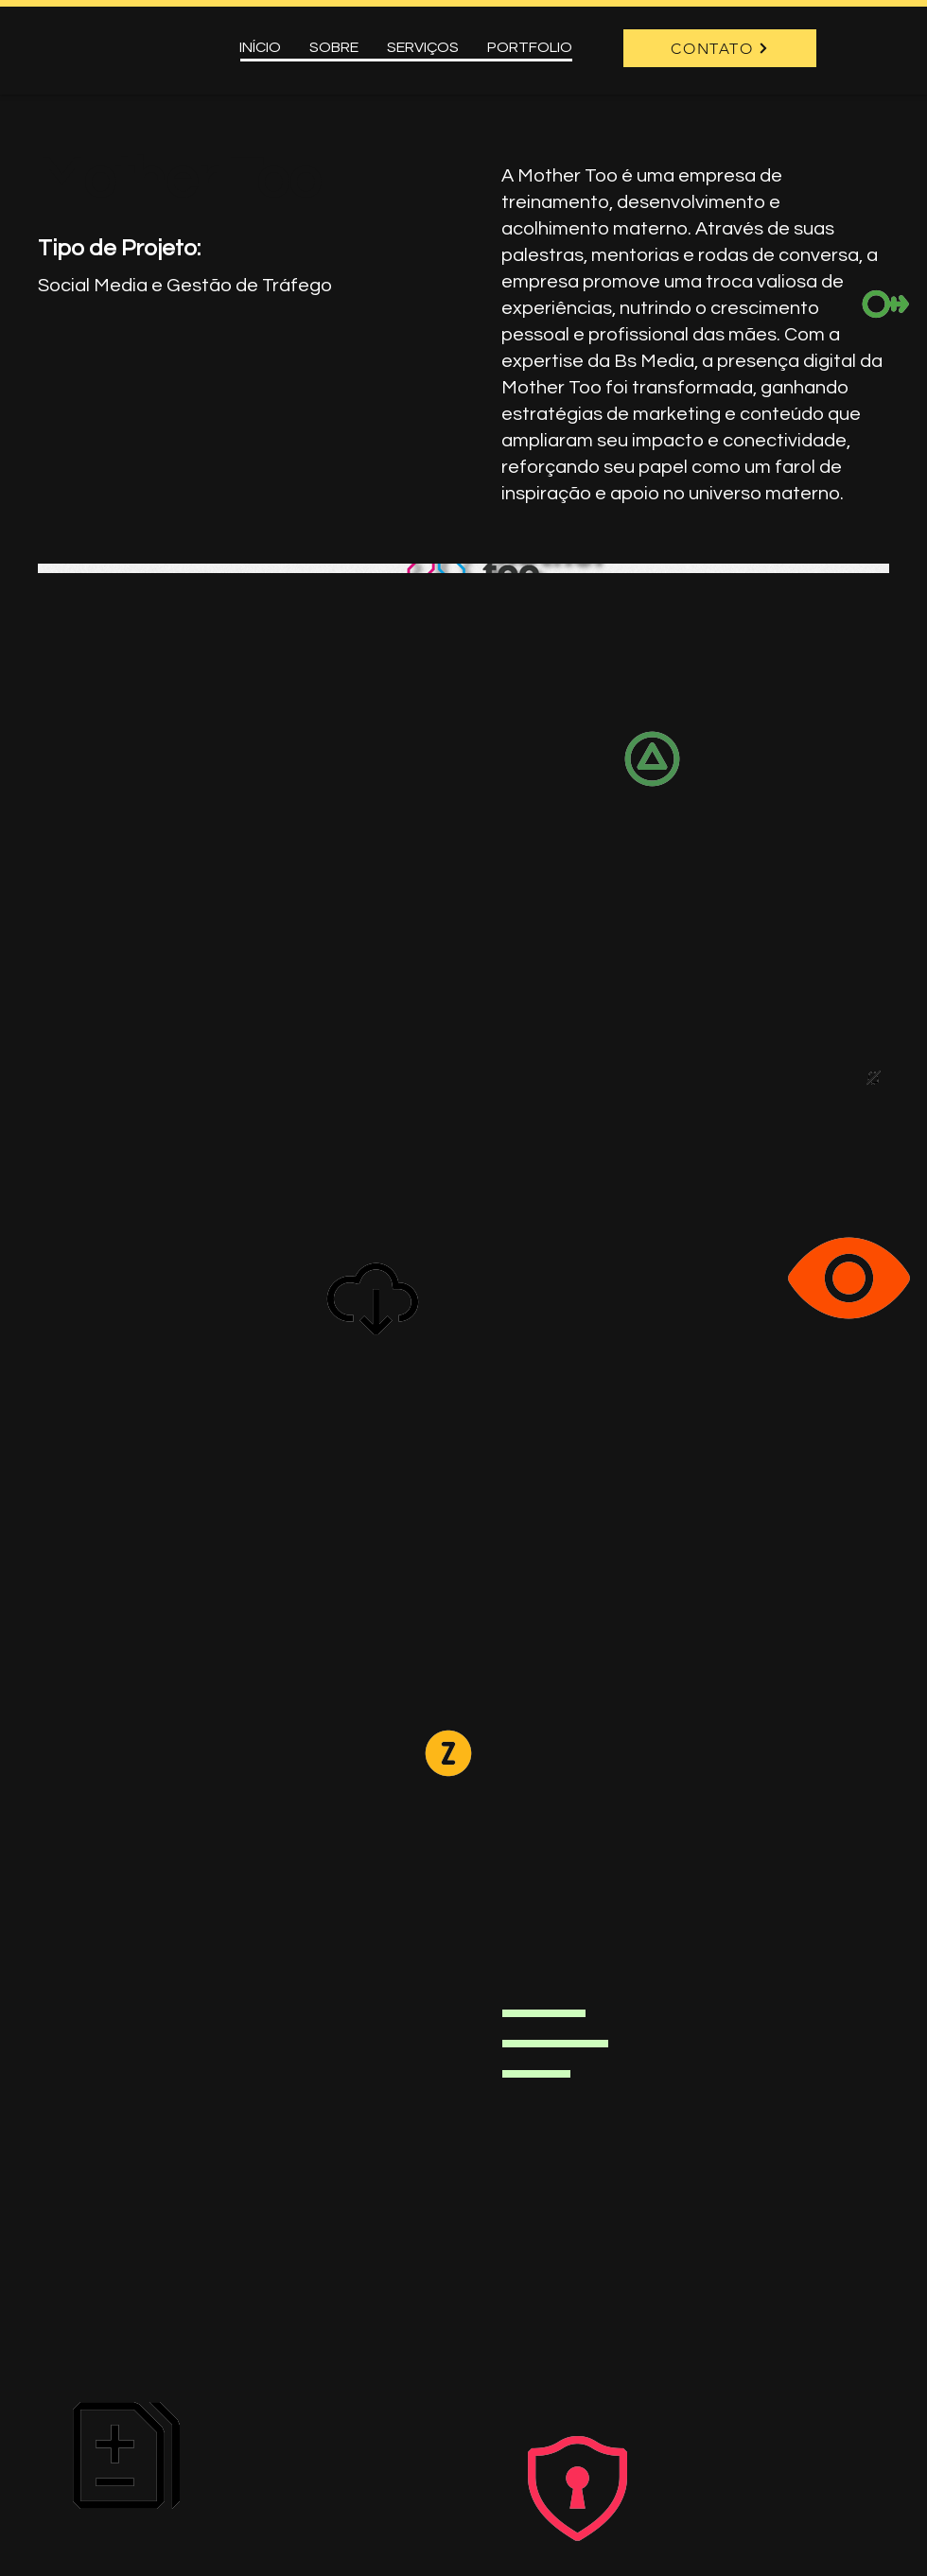 This screenshot has width=927, height=2576. Describe the element at coordinates (848, 1278) in the screenshot. I see `view or preview content` at that location.